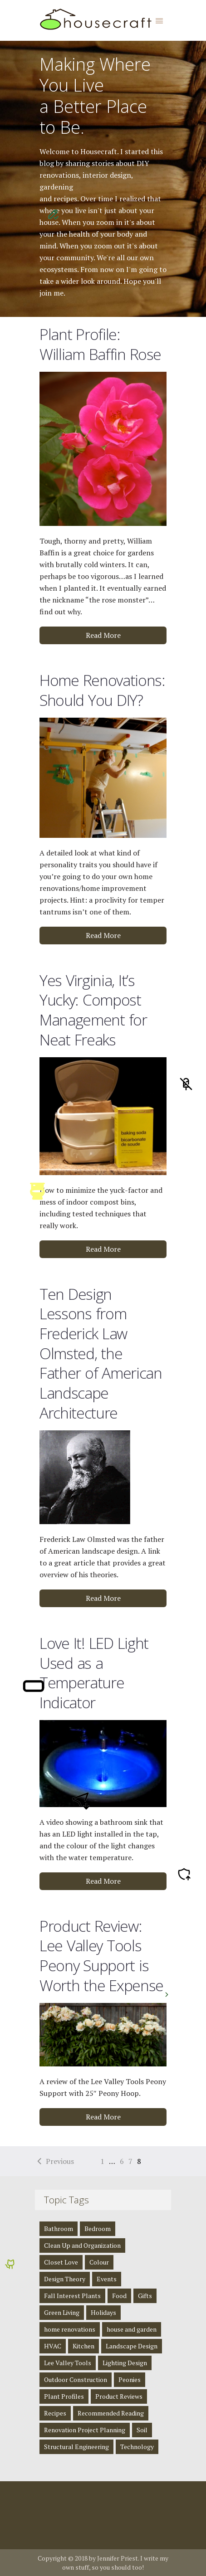 The image size is (206, 2576). What do you see at coordinates (186, 1084) in the screenshot?
I see `ice cream unavailable or sold out` at bounding box center [186, 1084].